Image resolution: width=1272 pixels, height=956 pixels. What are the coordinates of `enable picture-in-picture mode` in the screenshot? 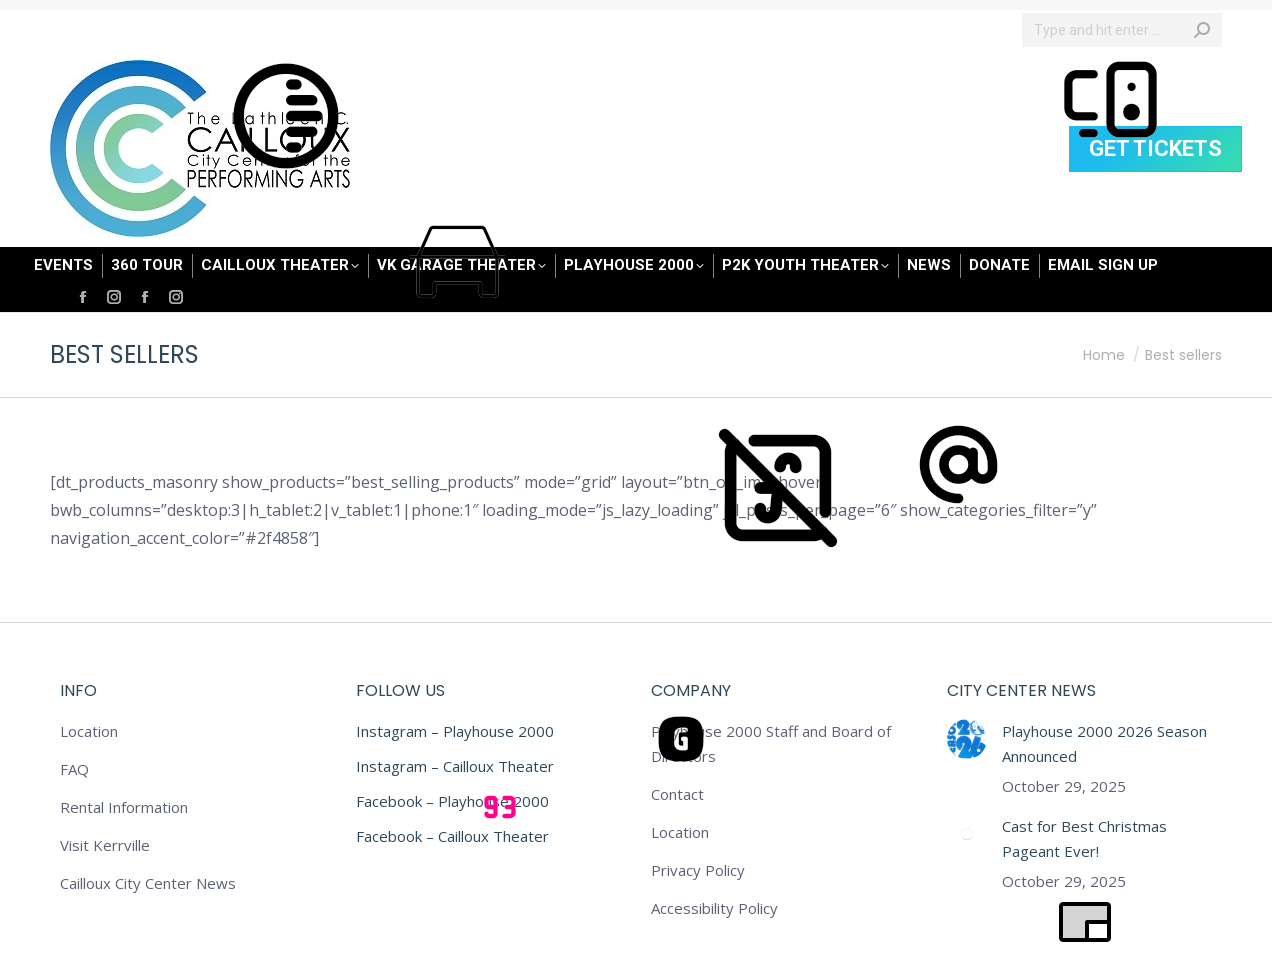 It's located at (1085, 922).